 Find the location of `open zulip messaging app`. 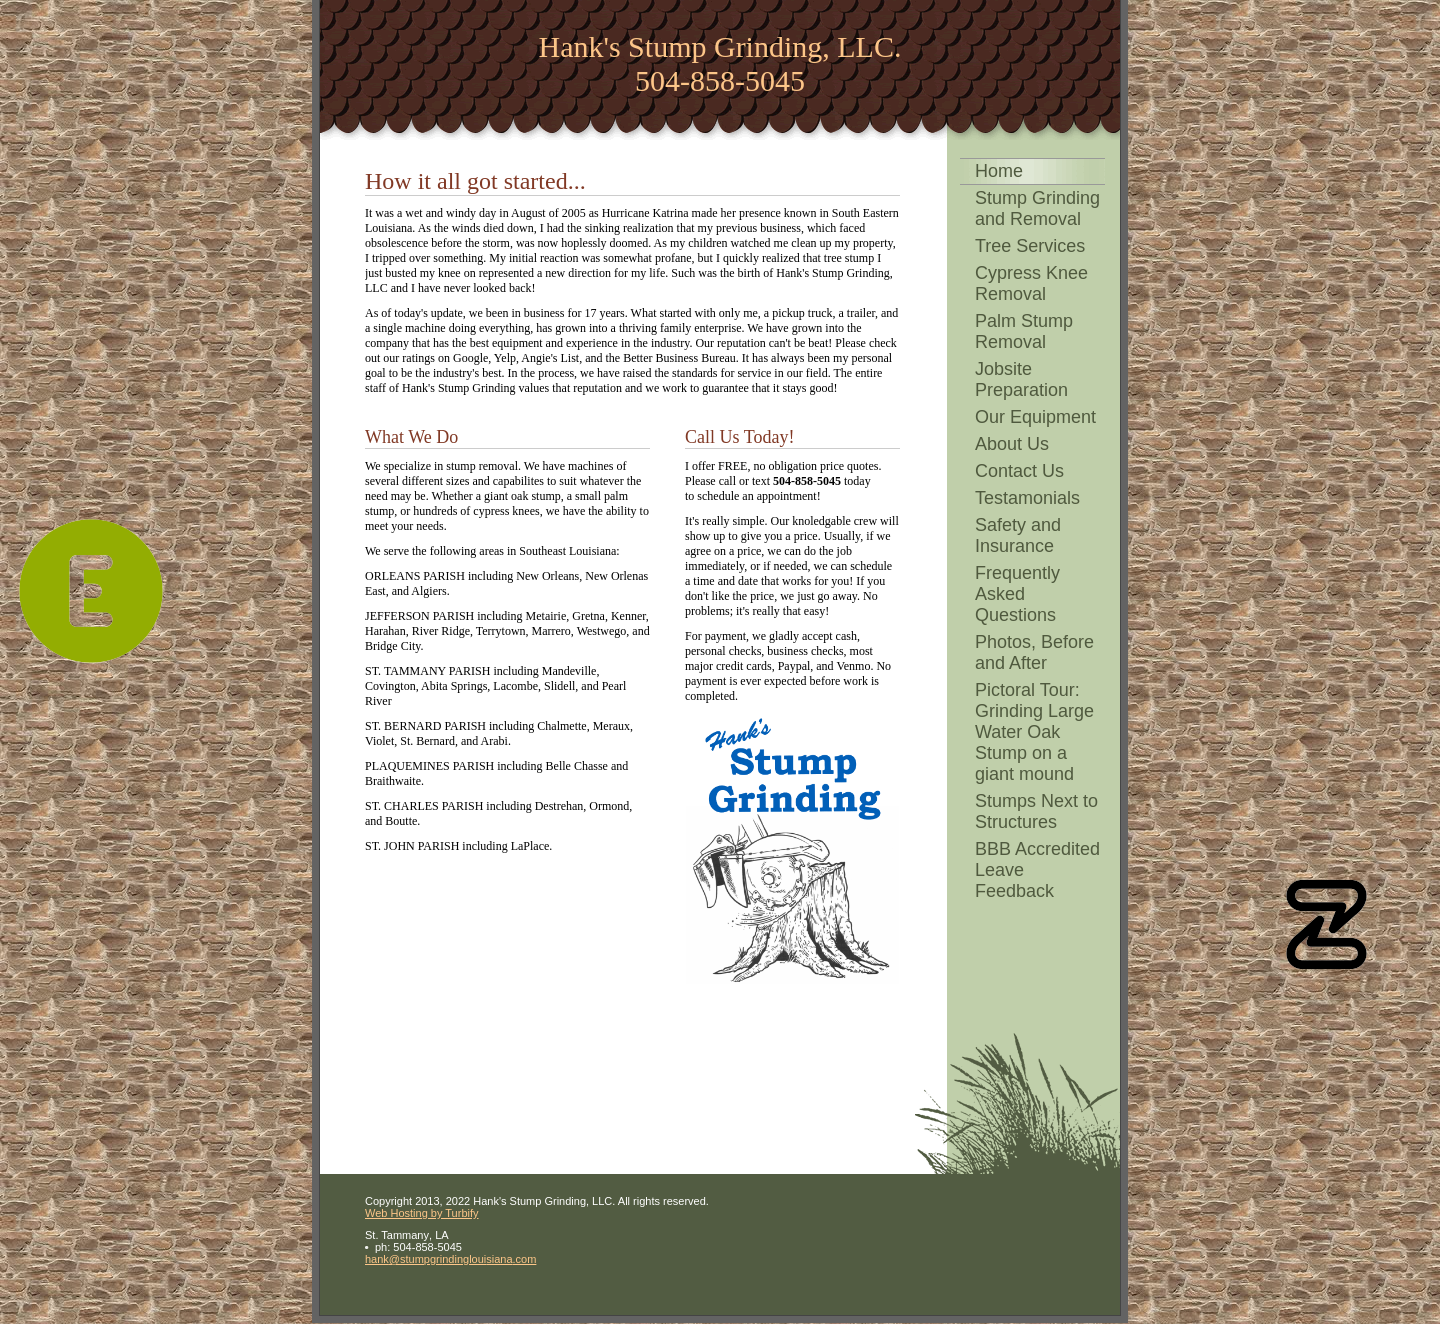

open zulip messaging app is located at coordinates (1326, 924).